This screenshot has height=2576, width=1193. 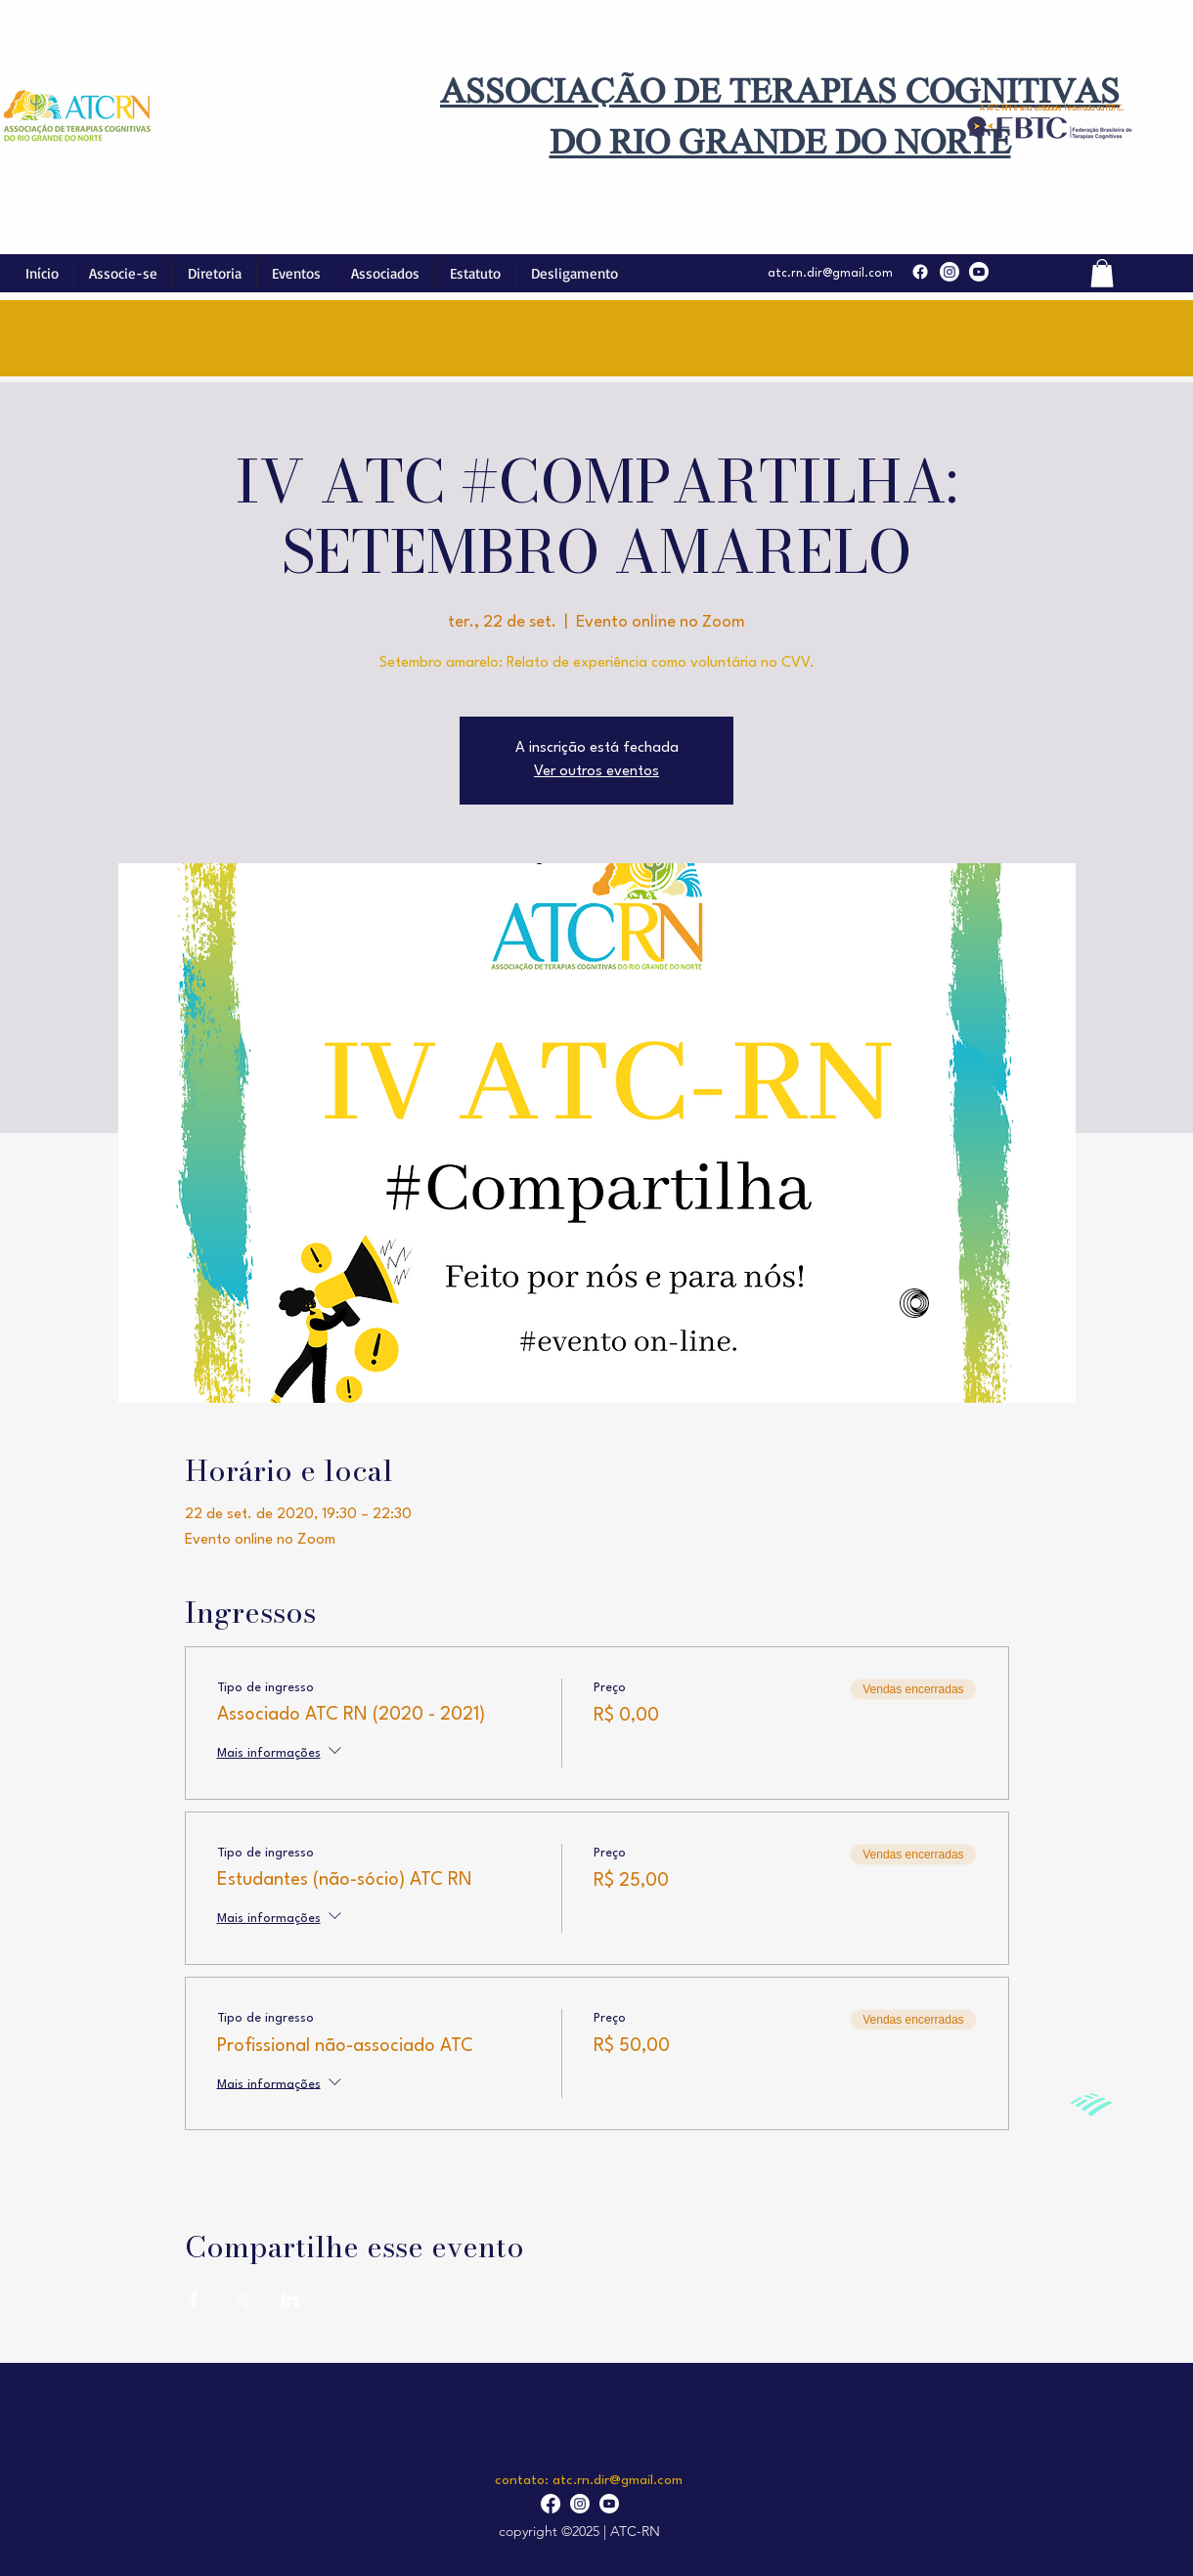 I want to click on open photobucket app, so click(x=914, y=1303).